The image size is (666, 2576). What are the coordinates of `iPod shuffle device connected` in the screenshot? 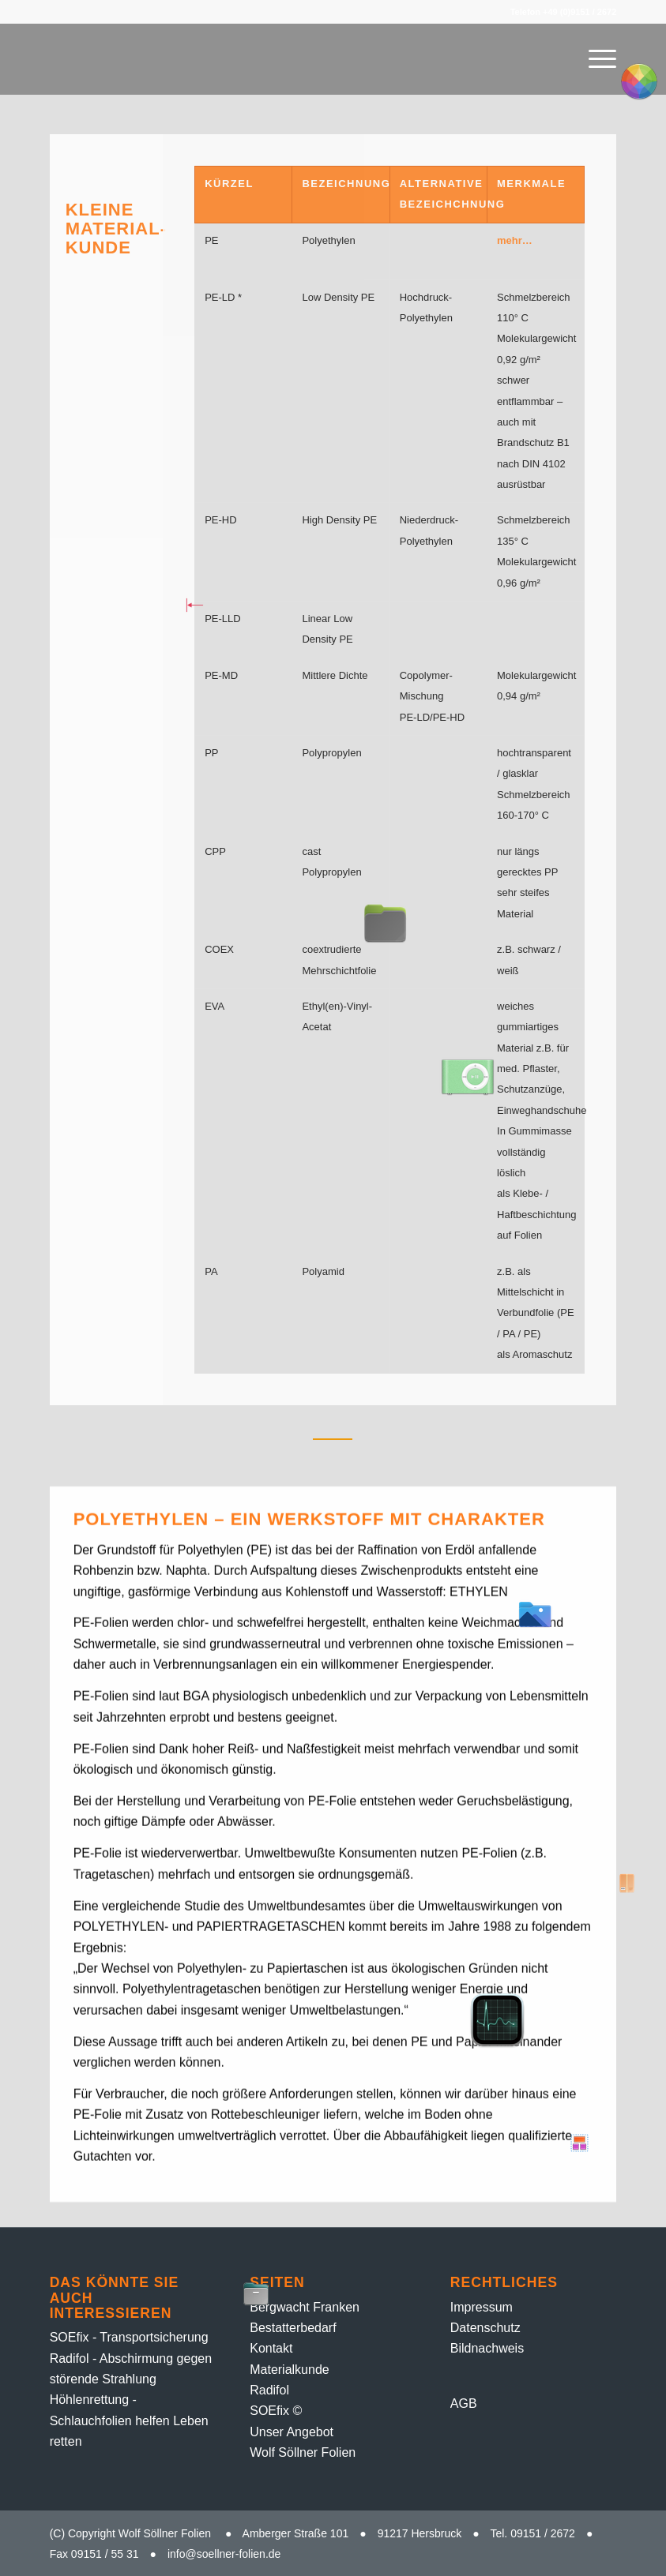 It's located at (468, 1067).